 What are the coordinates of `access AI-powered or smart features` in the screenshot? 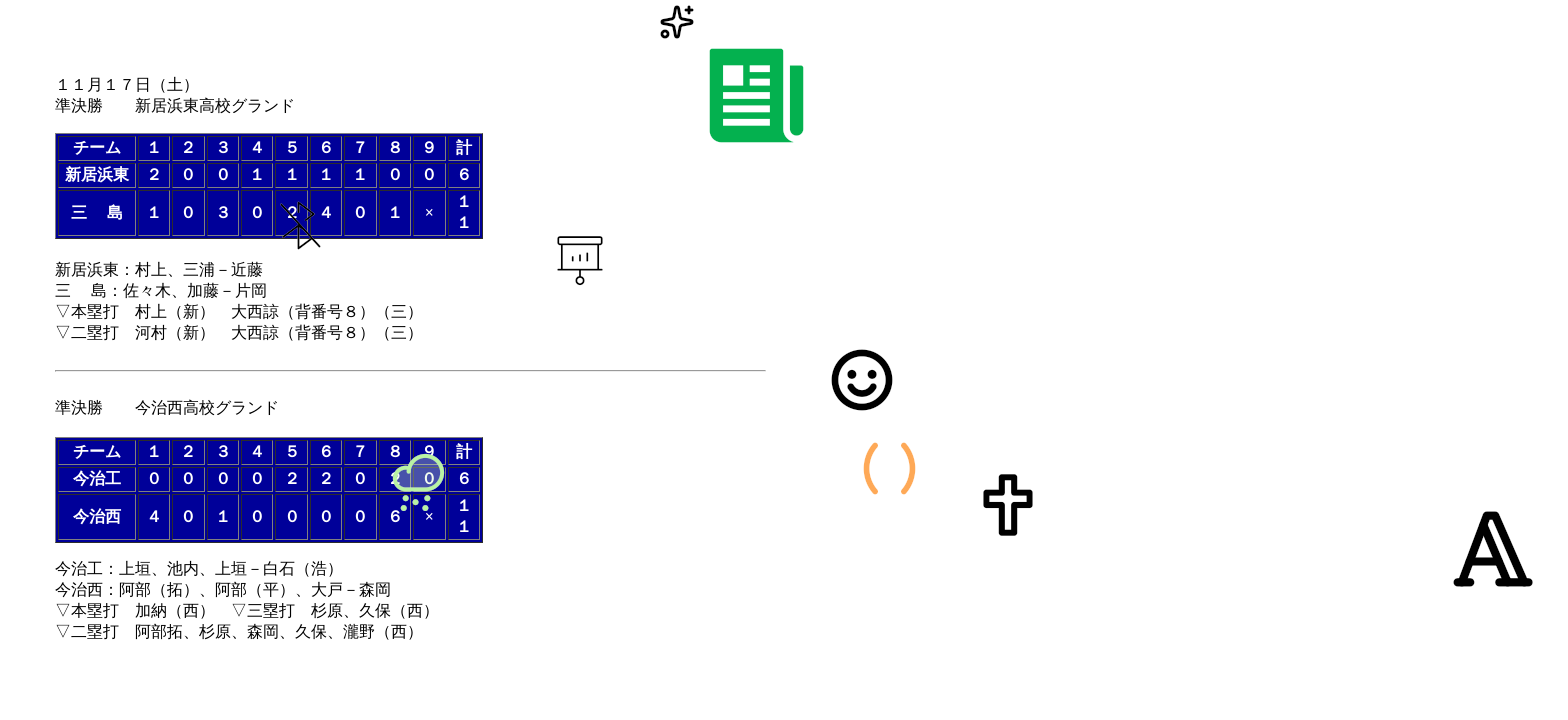 It's located at (677, 22).